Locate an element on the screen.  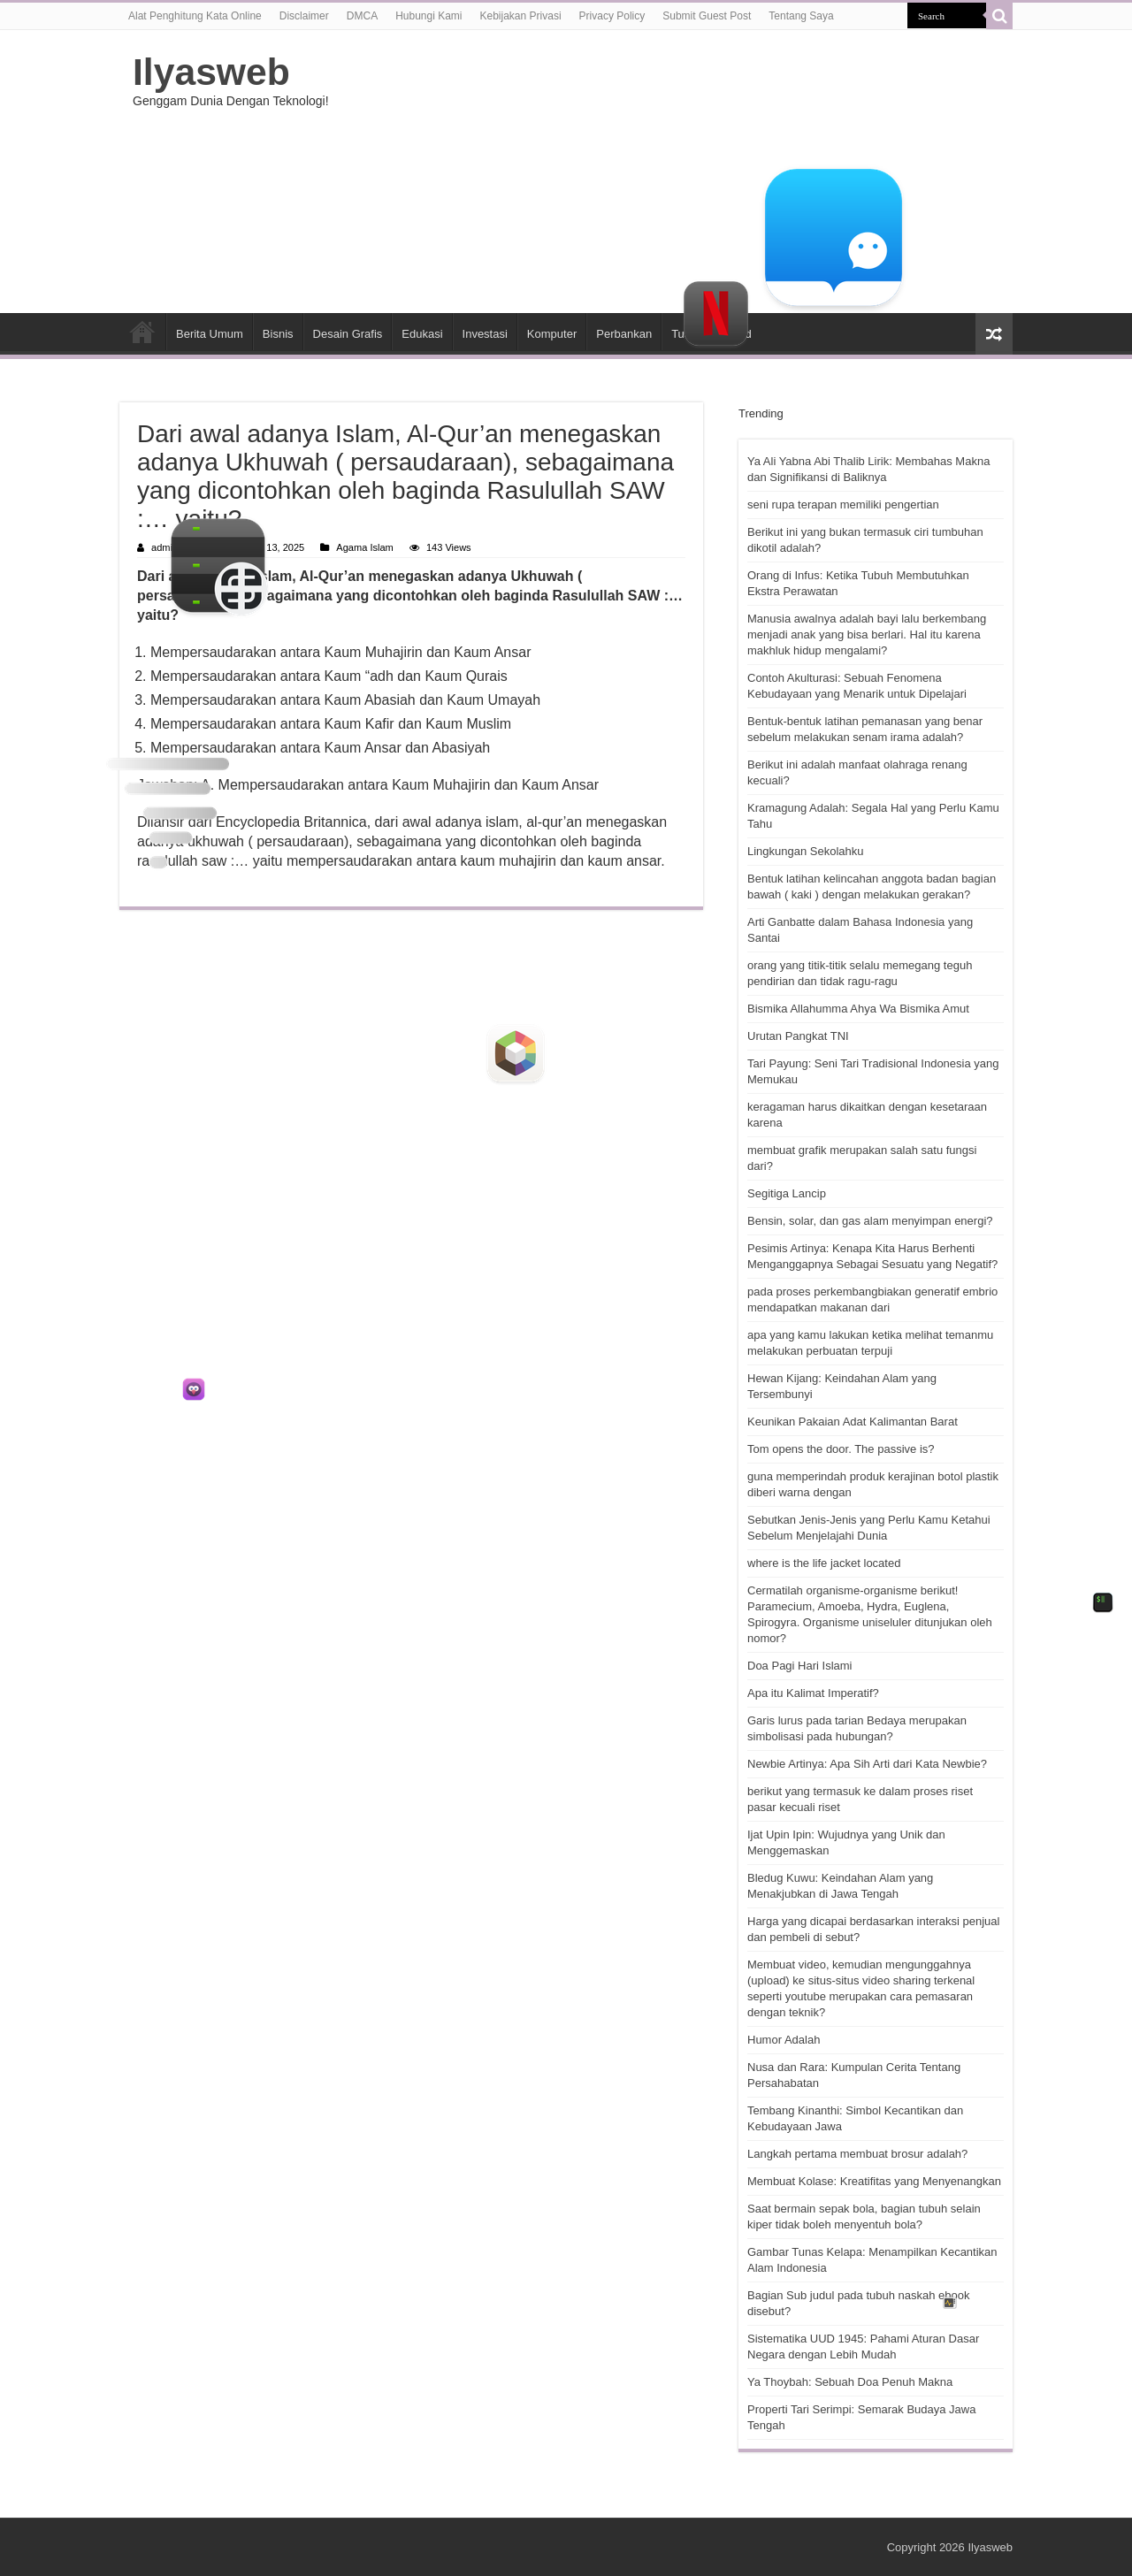
open the weread app is located at coordinates (833, 237).